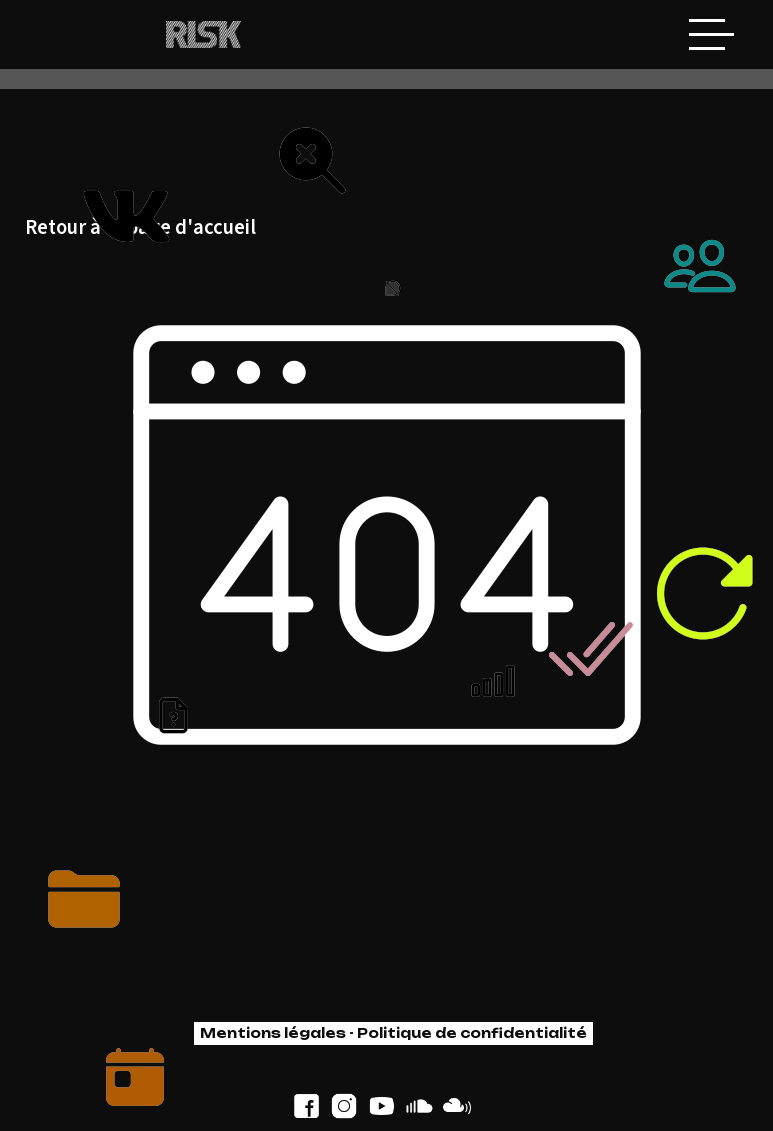 The width and height of the screenshot is (773, 1131). Describe the element at coordinates (312, 160) in the screenshot. I see `cancel or clear current search` at that location.